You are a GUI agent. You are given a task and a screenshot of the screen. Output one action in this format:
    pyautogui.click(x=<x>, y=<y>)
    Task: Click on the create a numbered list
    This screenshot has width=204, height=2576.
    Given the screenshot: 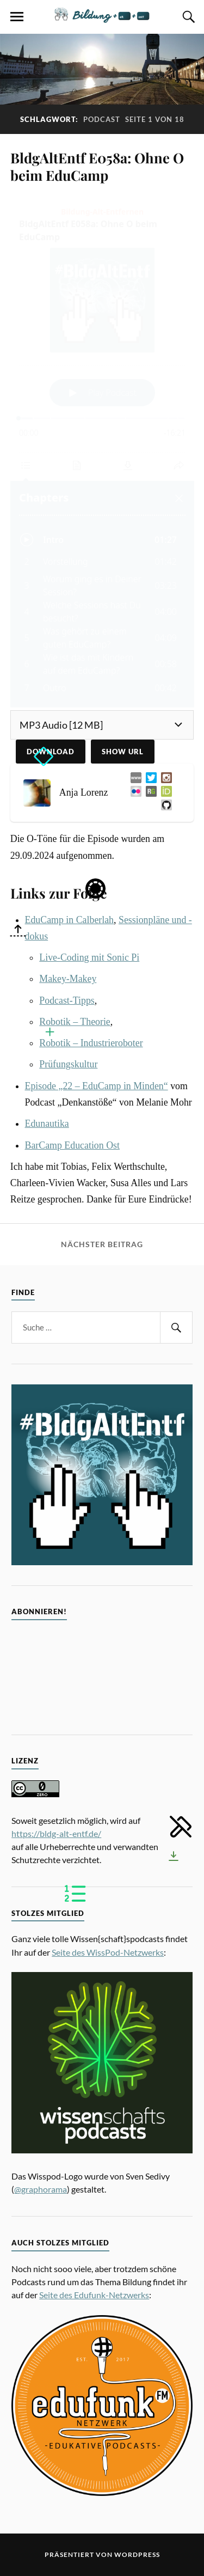 What is the action you would take?
    pyautogui.click(x=76, y=1893)
    